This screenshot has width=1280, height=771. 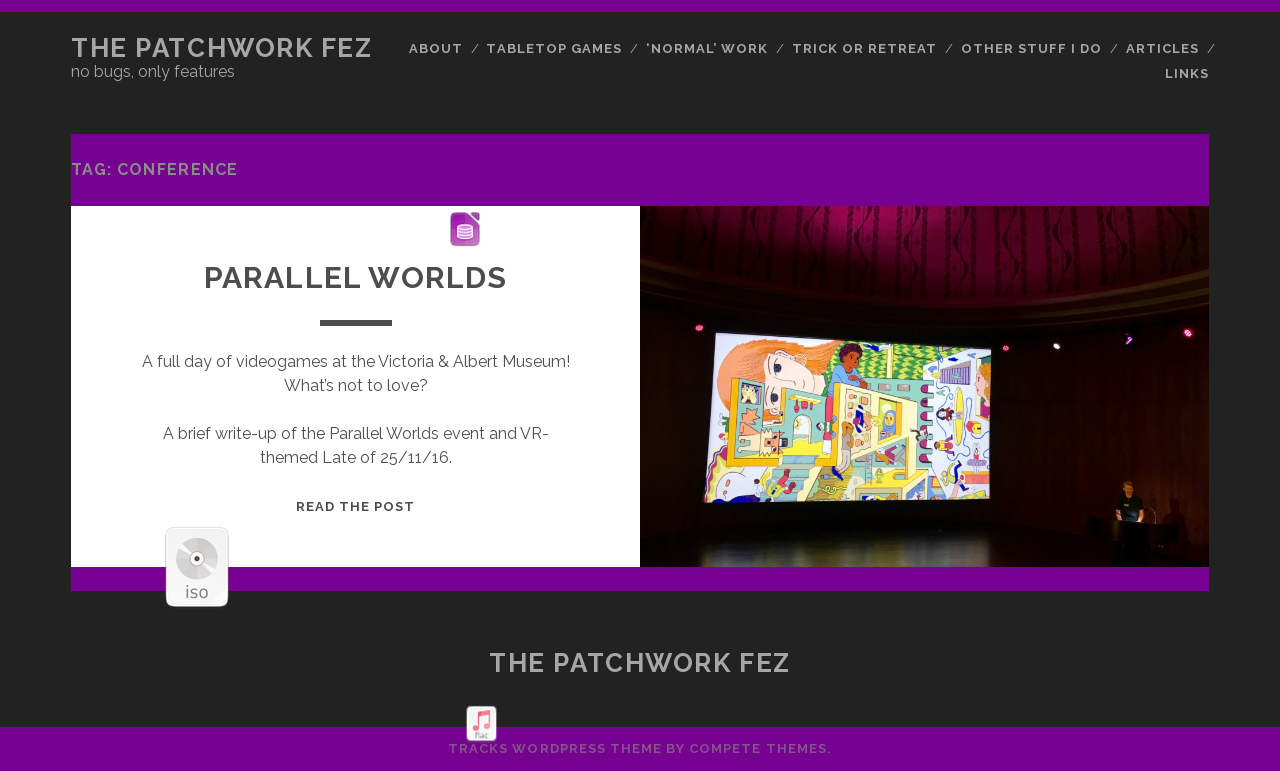 What do you see at coordinates (481, 723) in the screenshot?
I see `a flac audio file` at bounding box center [481, 723].